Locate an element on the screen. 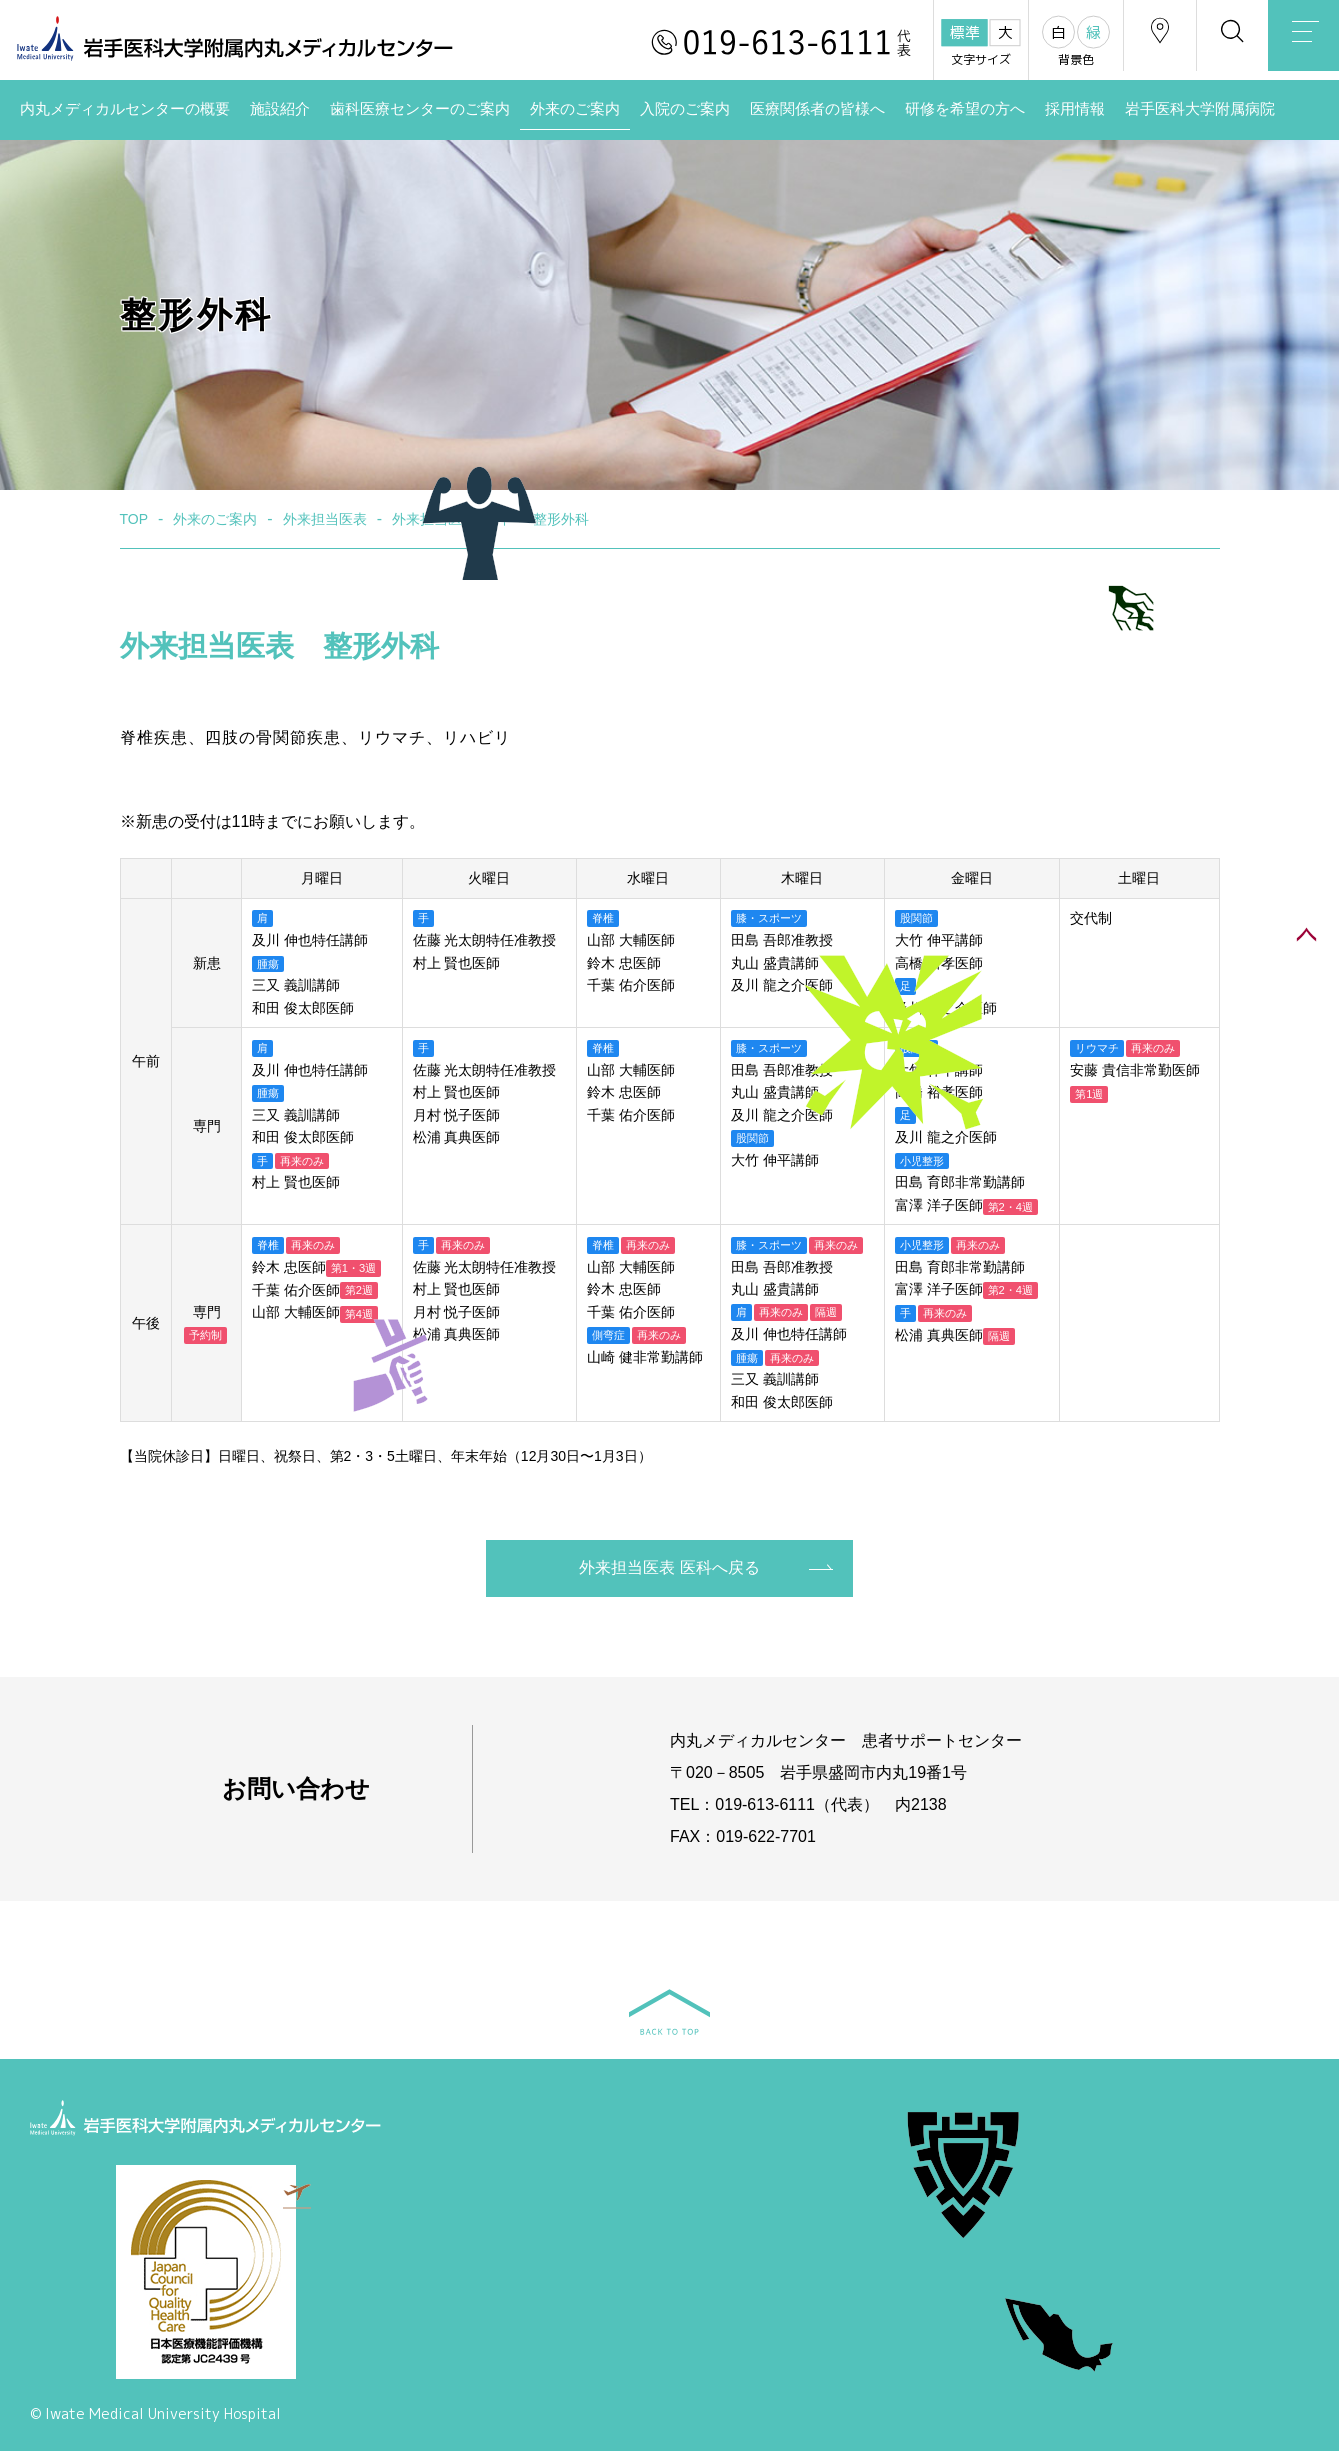 The width and height of the screenshot is (1339, 2451). indicates strength or power attribute is located at coordinates (479, 523).